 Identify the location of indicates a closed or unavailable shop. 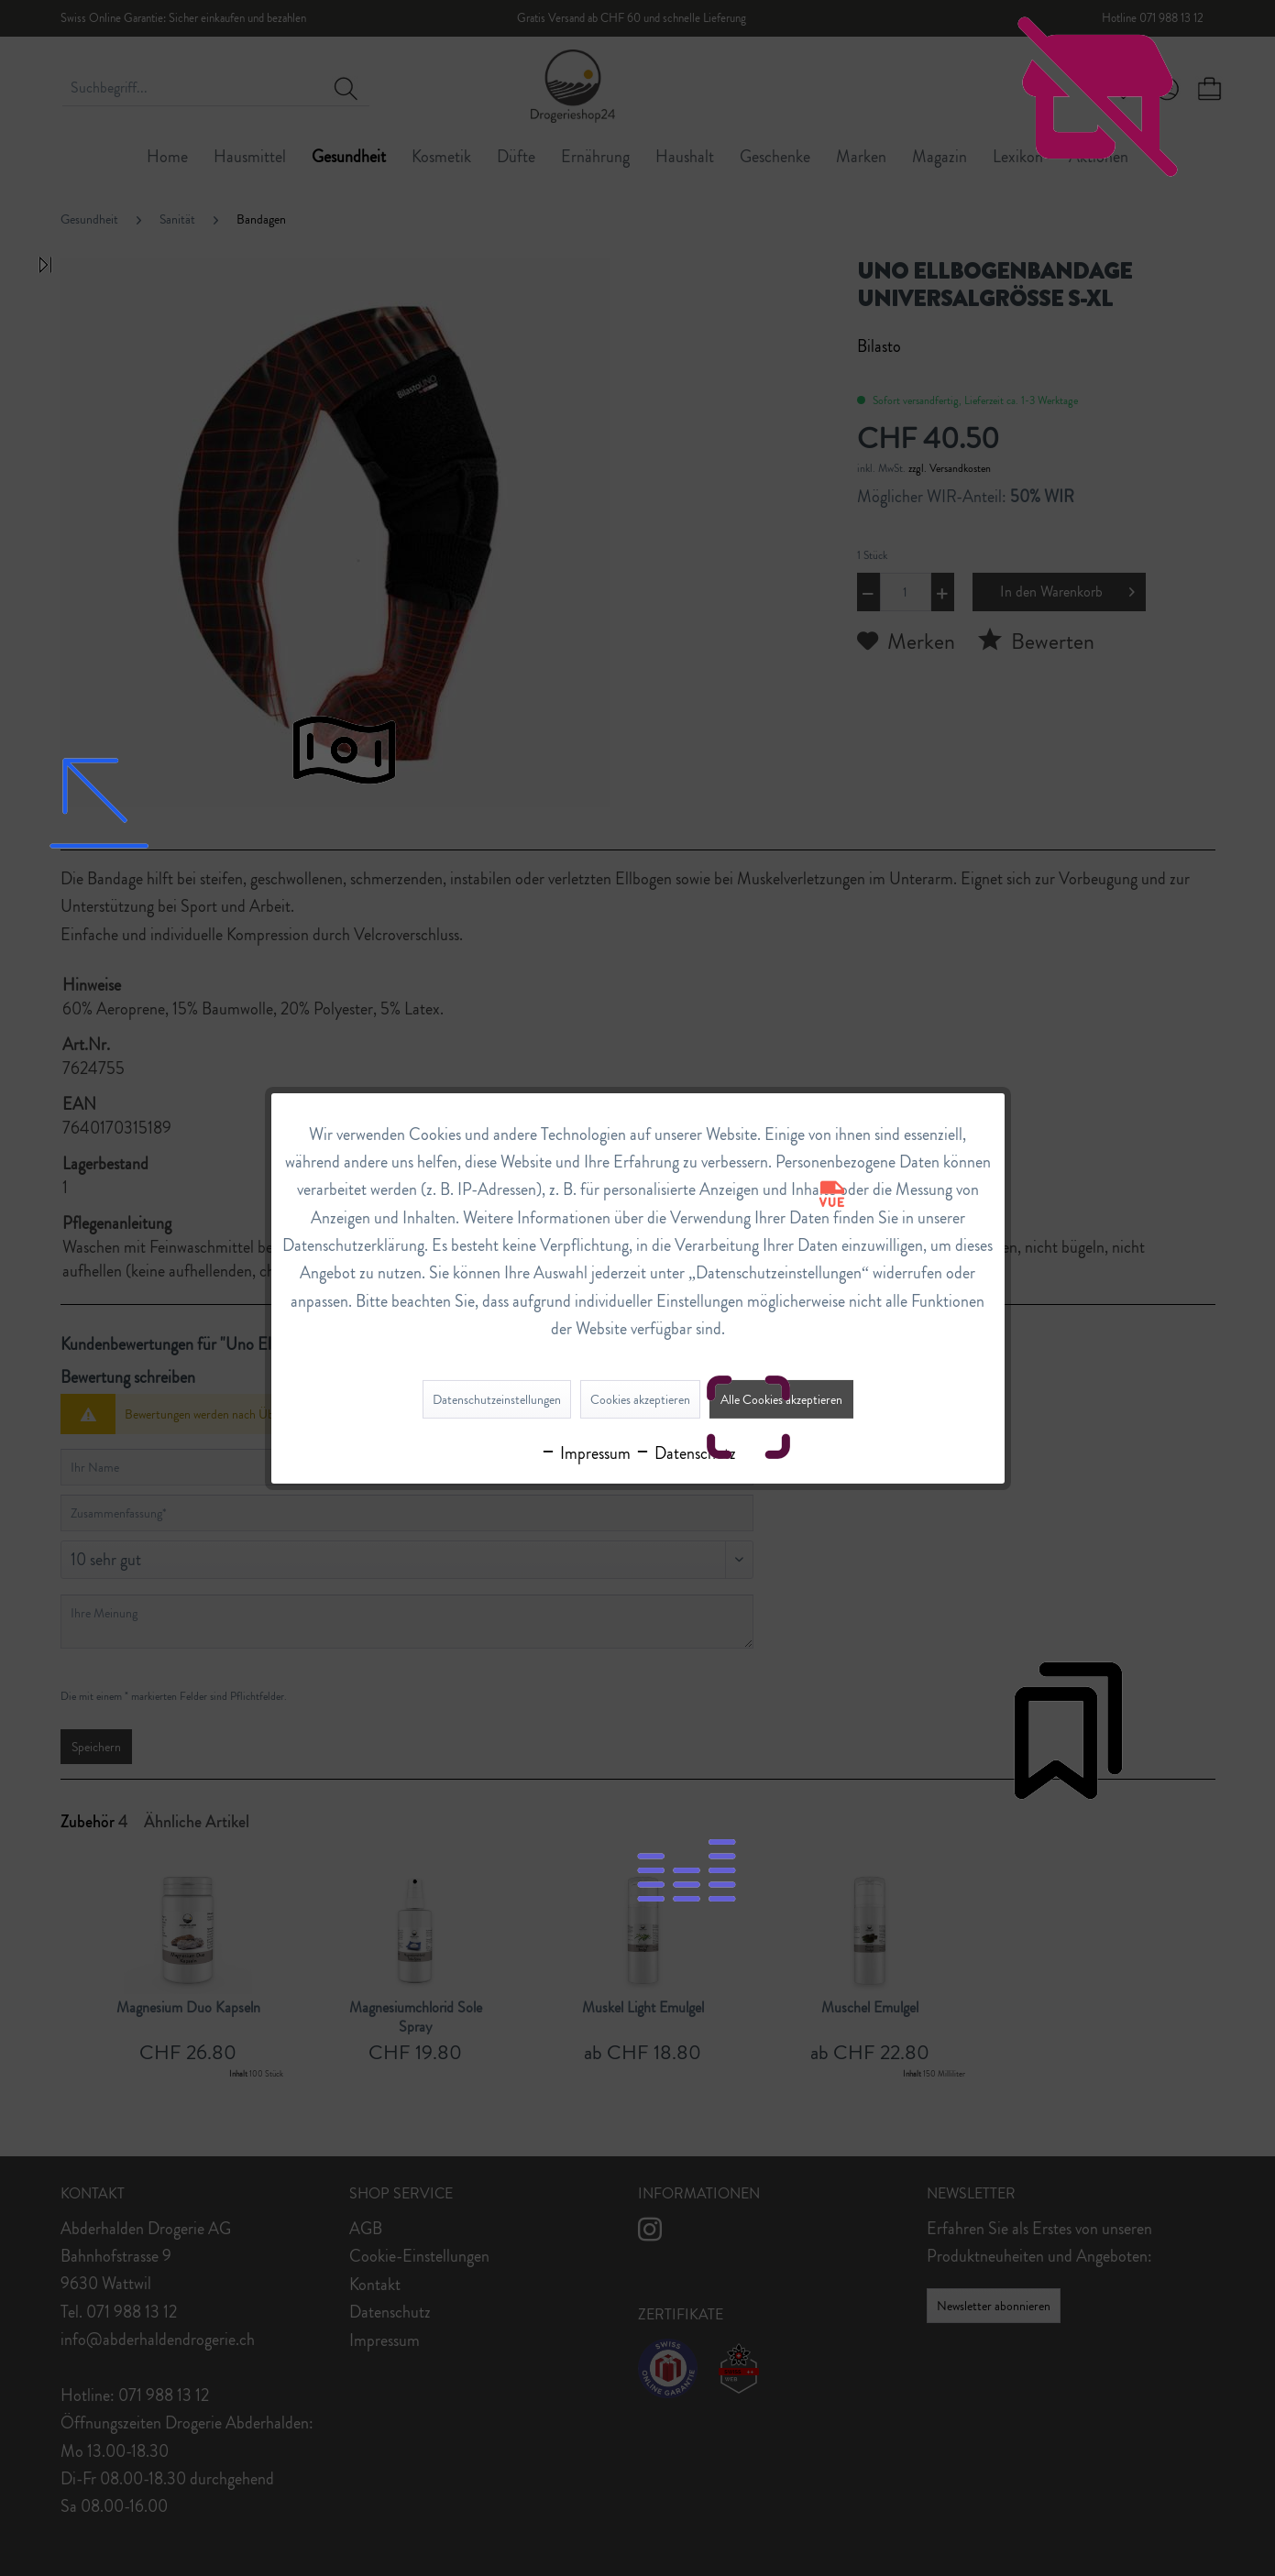
(1097, 96).